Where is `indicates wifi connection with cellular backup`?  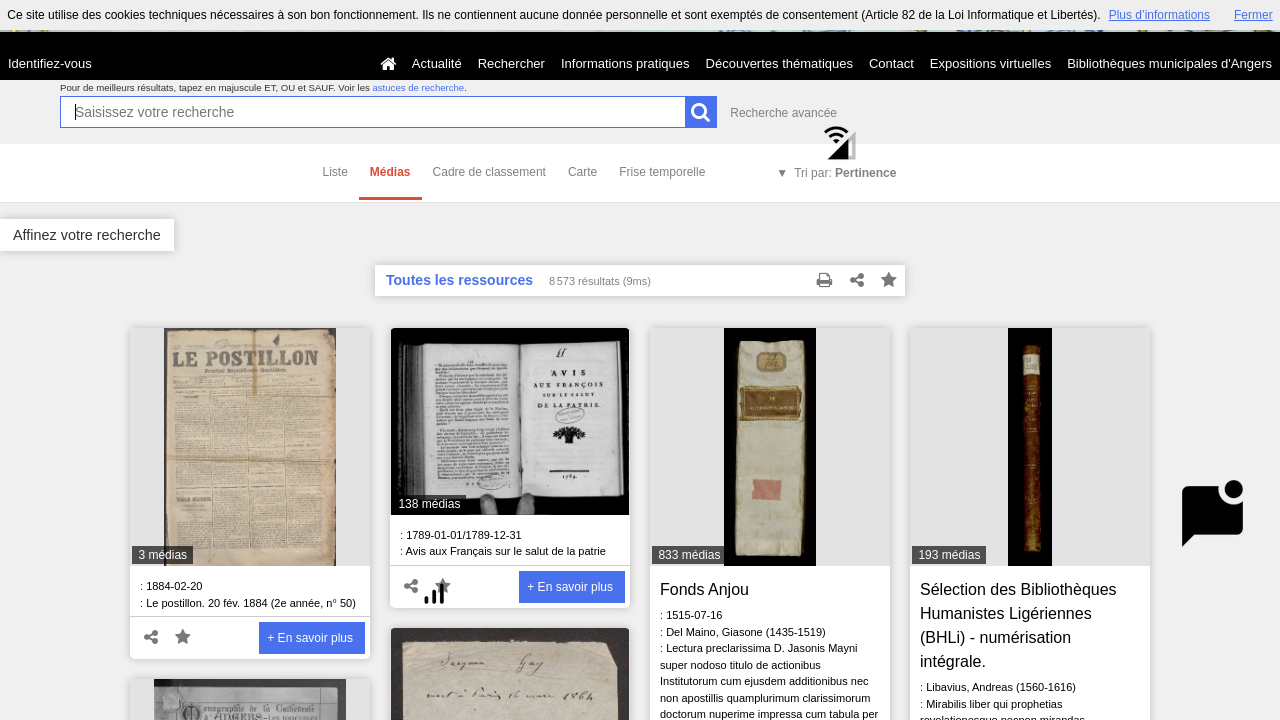
indicates wifi connection with cellular backup is located at coordinates (838, 142).